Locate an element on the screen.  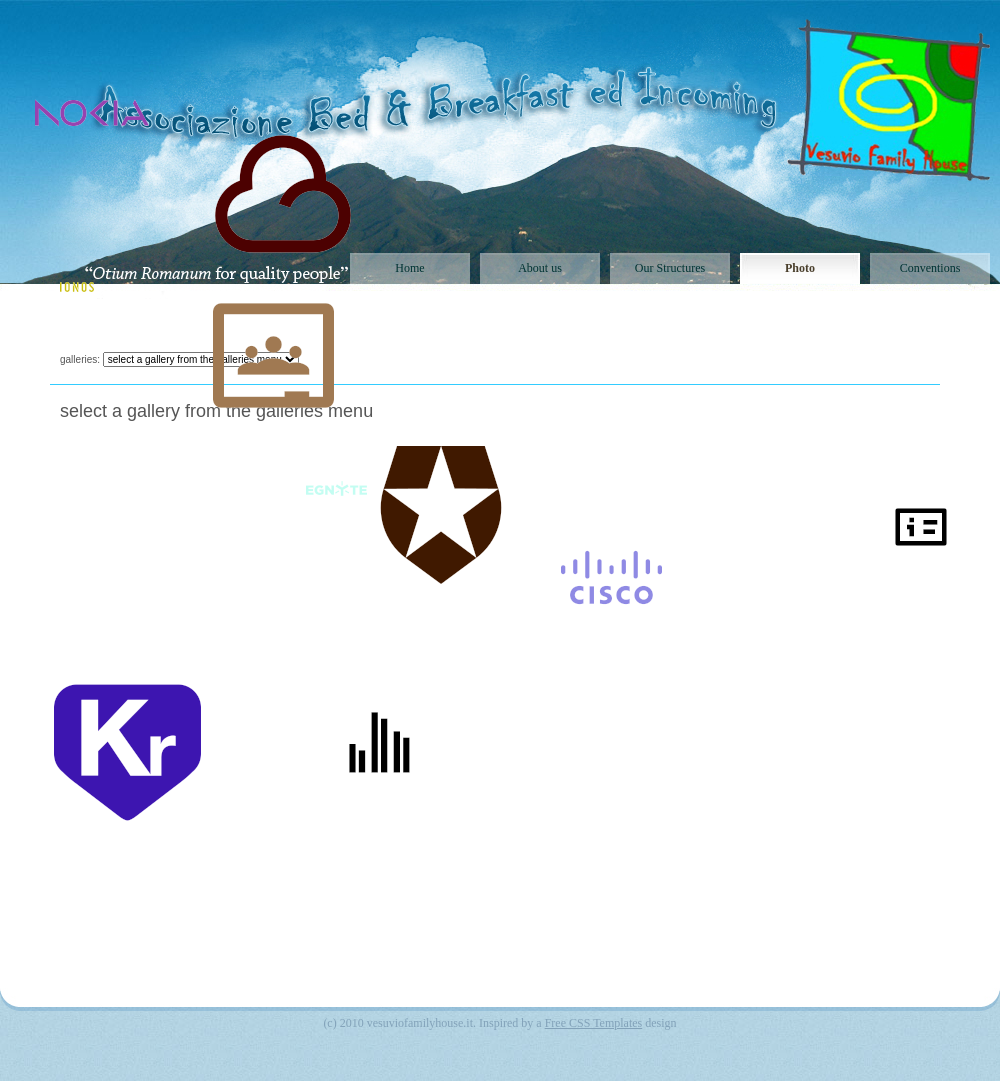
ionos web hosting and cloud services logo is located at coordinates (77, 287).